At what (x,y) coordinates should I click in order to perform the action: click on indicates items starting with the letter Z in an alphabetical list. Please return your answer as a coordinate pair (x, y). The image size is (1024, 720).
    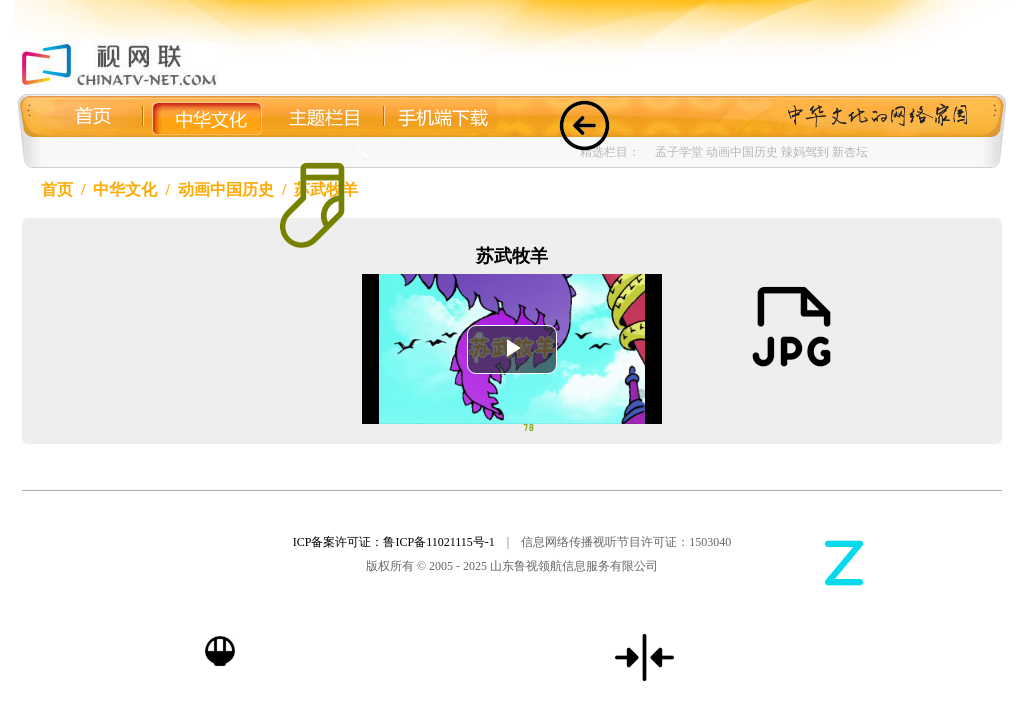
    Looking at the image, I should click on (844, 563).